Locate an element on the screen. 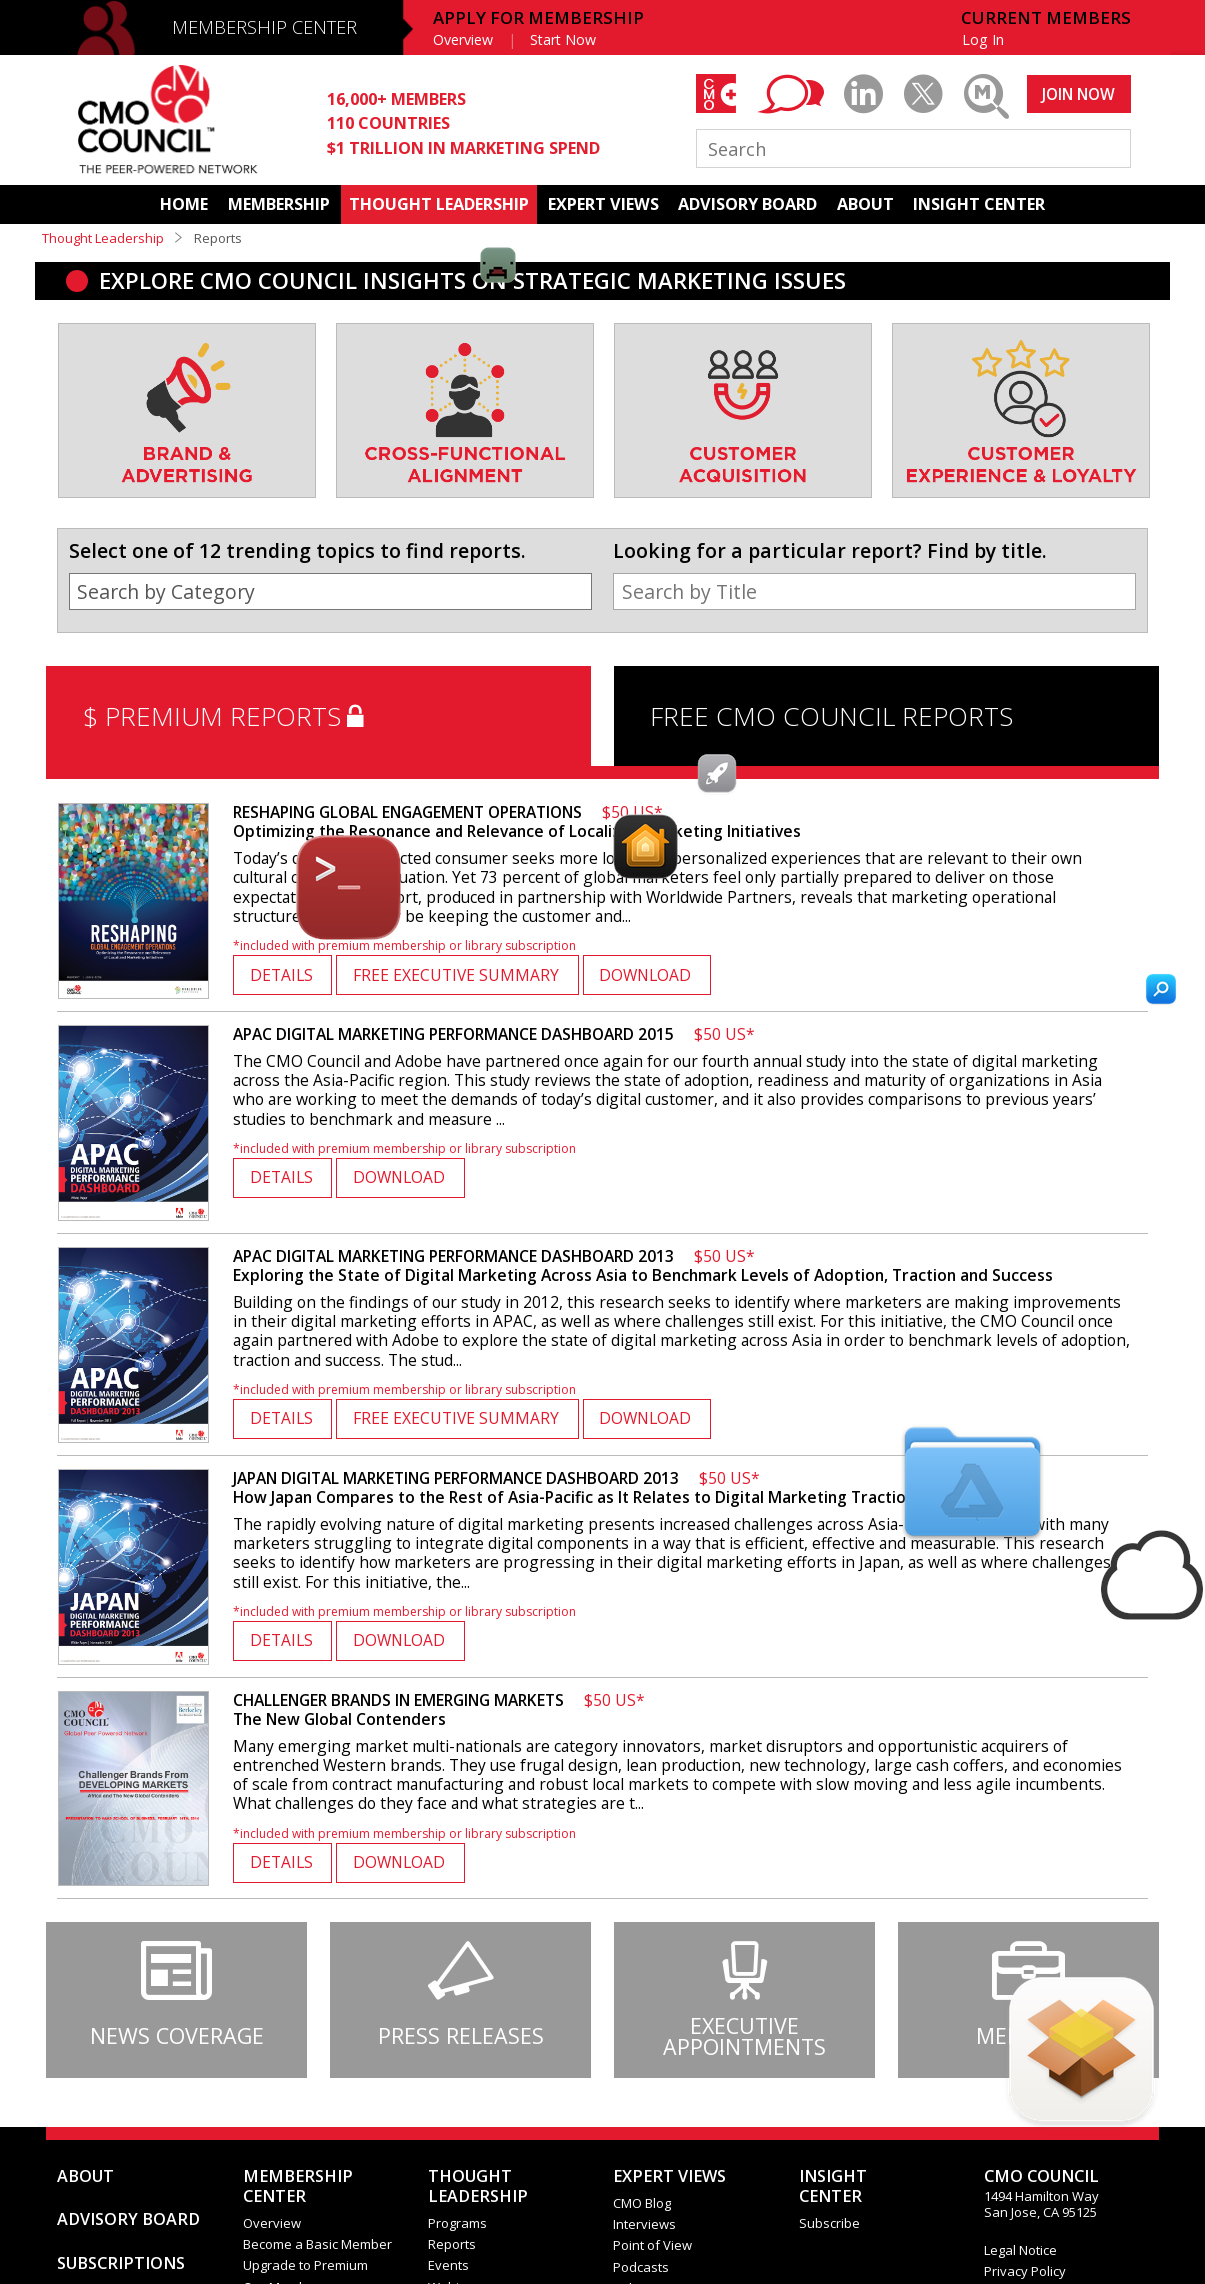 This screenshot has width=1205, height=2284. open Affinity app files folder is located at coordinates (972, 1481).